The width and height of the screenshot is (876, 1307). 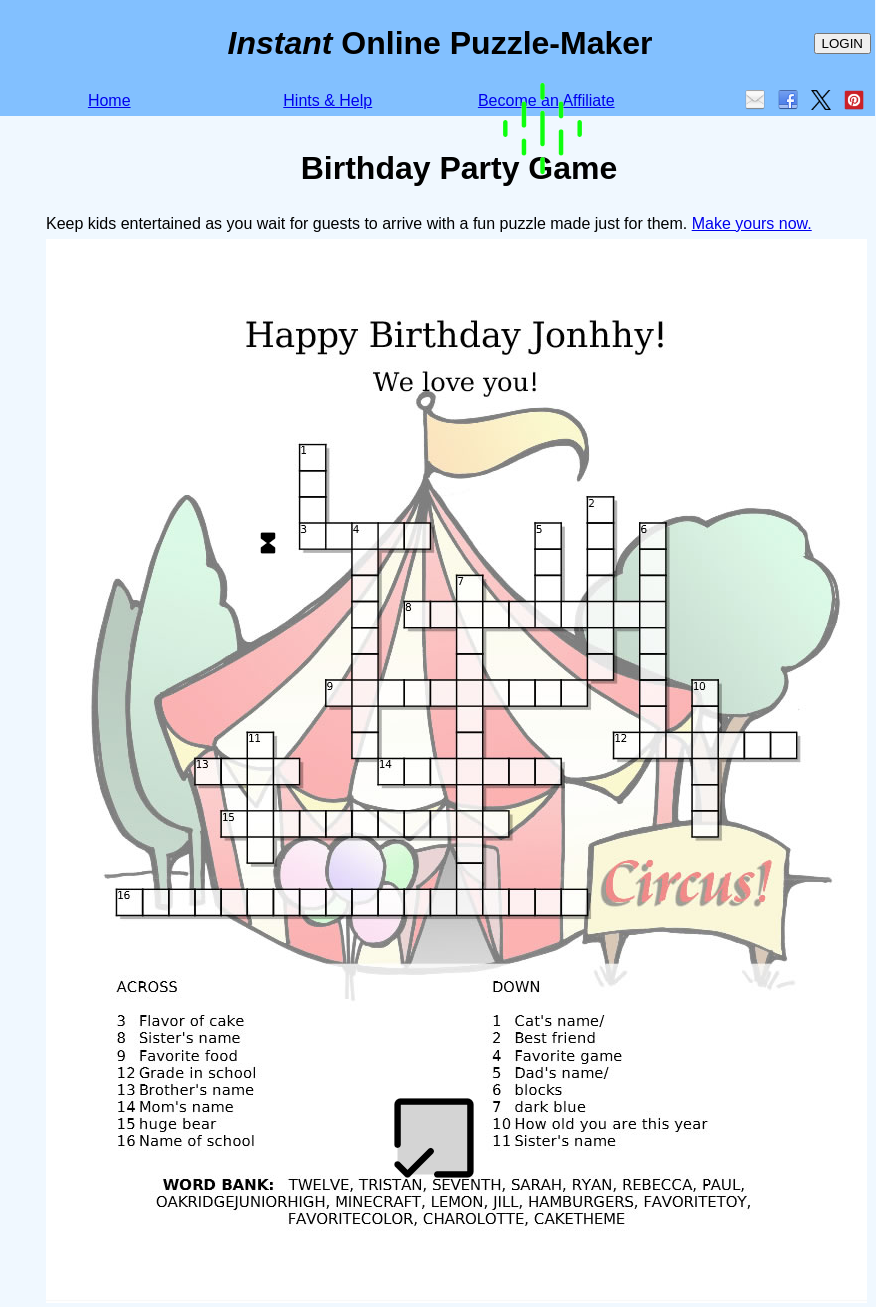 I want to click on indicates loading or processing in progress, so click(x=268, y=543).